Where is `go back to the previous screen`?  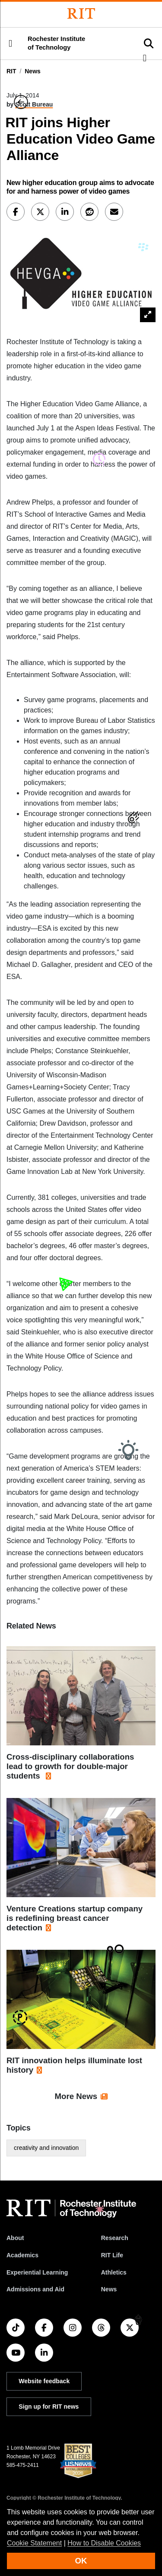
go back to the previous screen is located at coordinates (21, 102).